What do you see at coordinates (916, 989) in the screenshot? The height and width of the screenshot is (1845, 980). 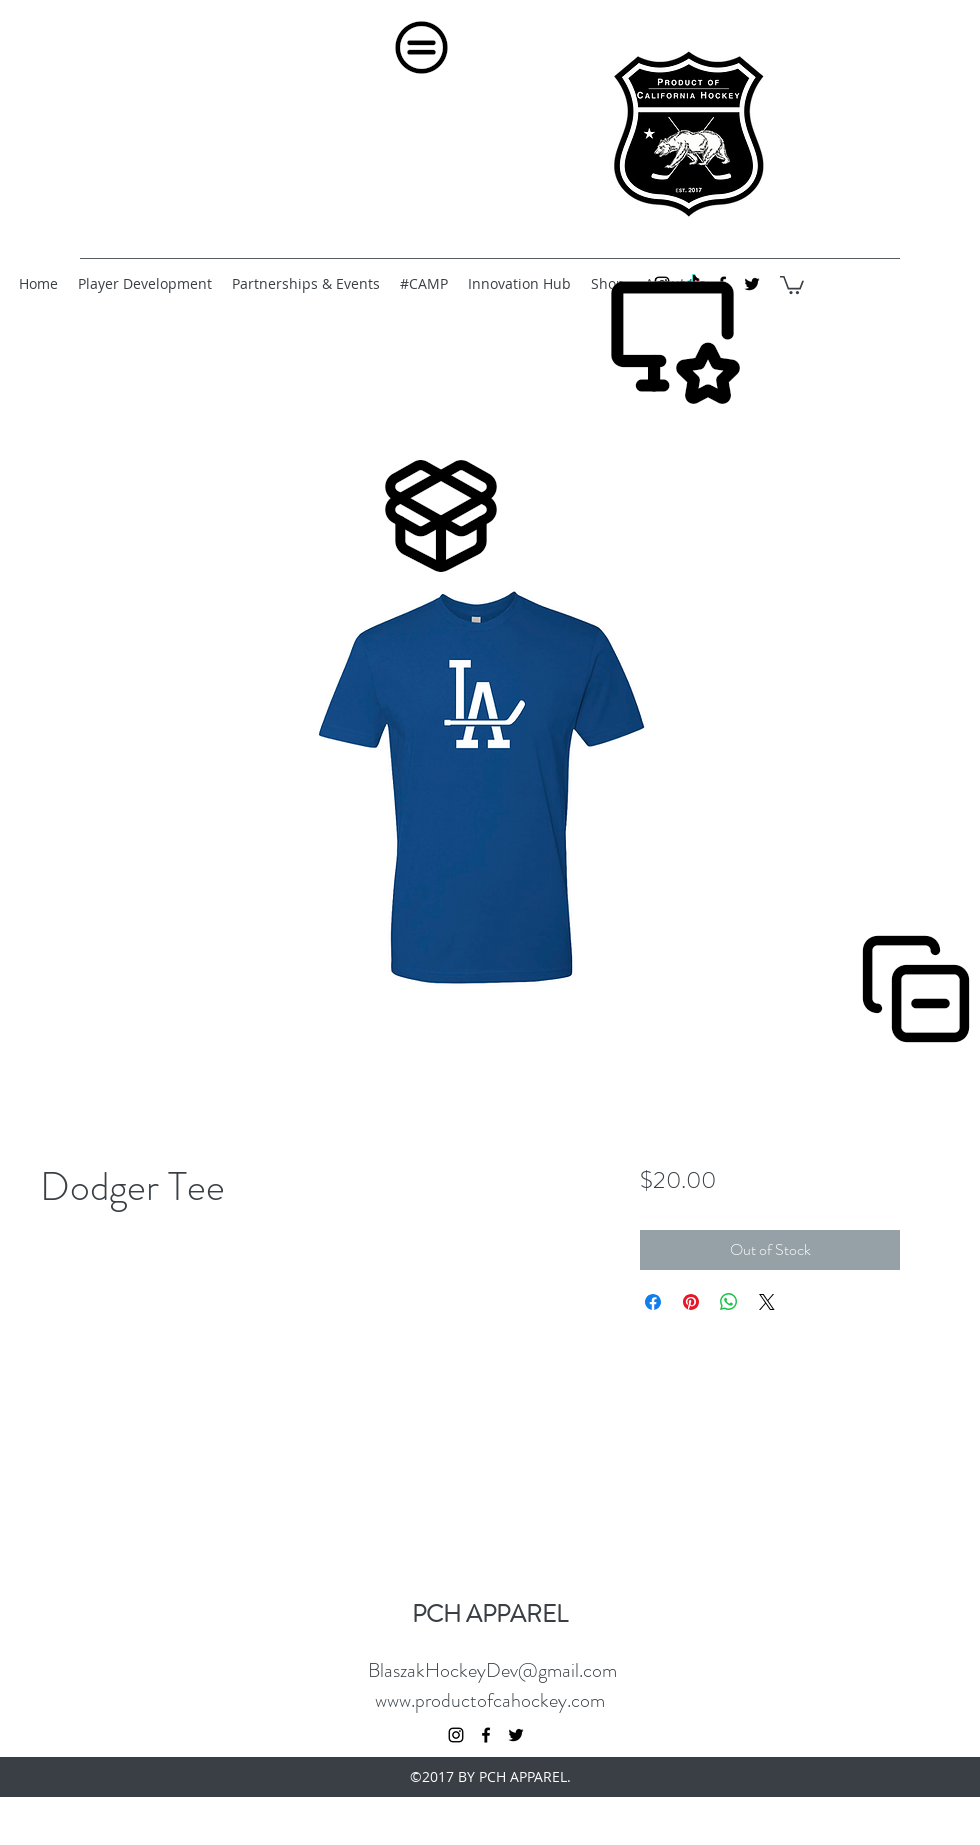 I see `remove item from clipboard` at bounding box center [916, 989].